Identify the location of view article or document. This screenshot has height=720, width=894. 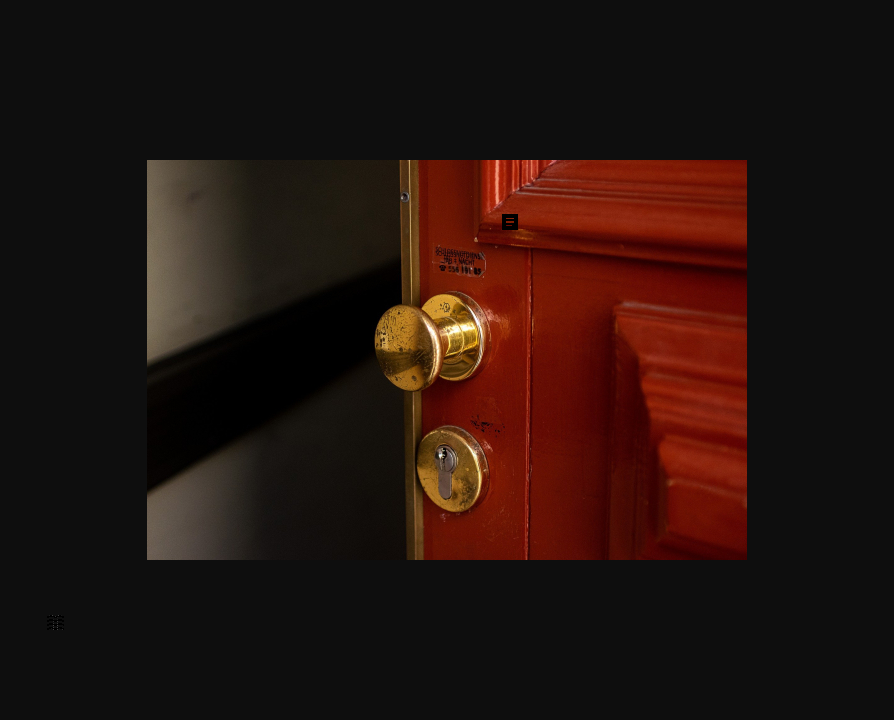
(510, 222).